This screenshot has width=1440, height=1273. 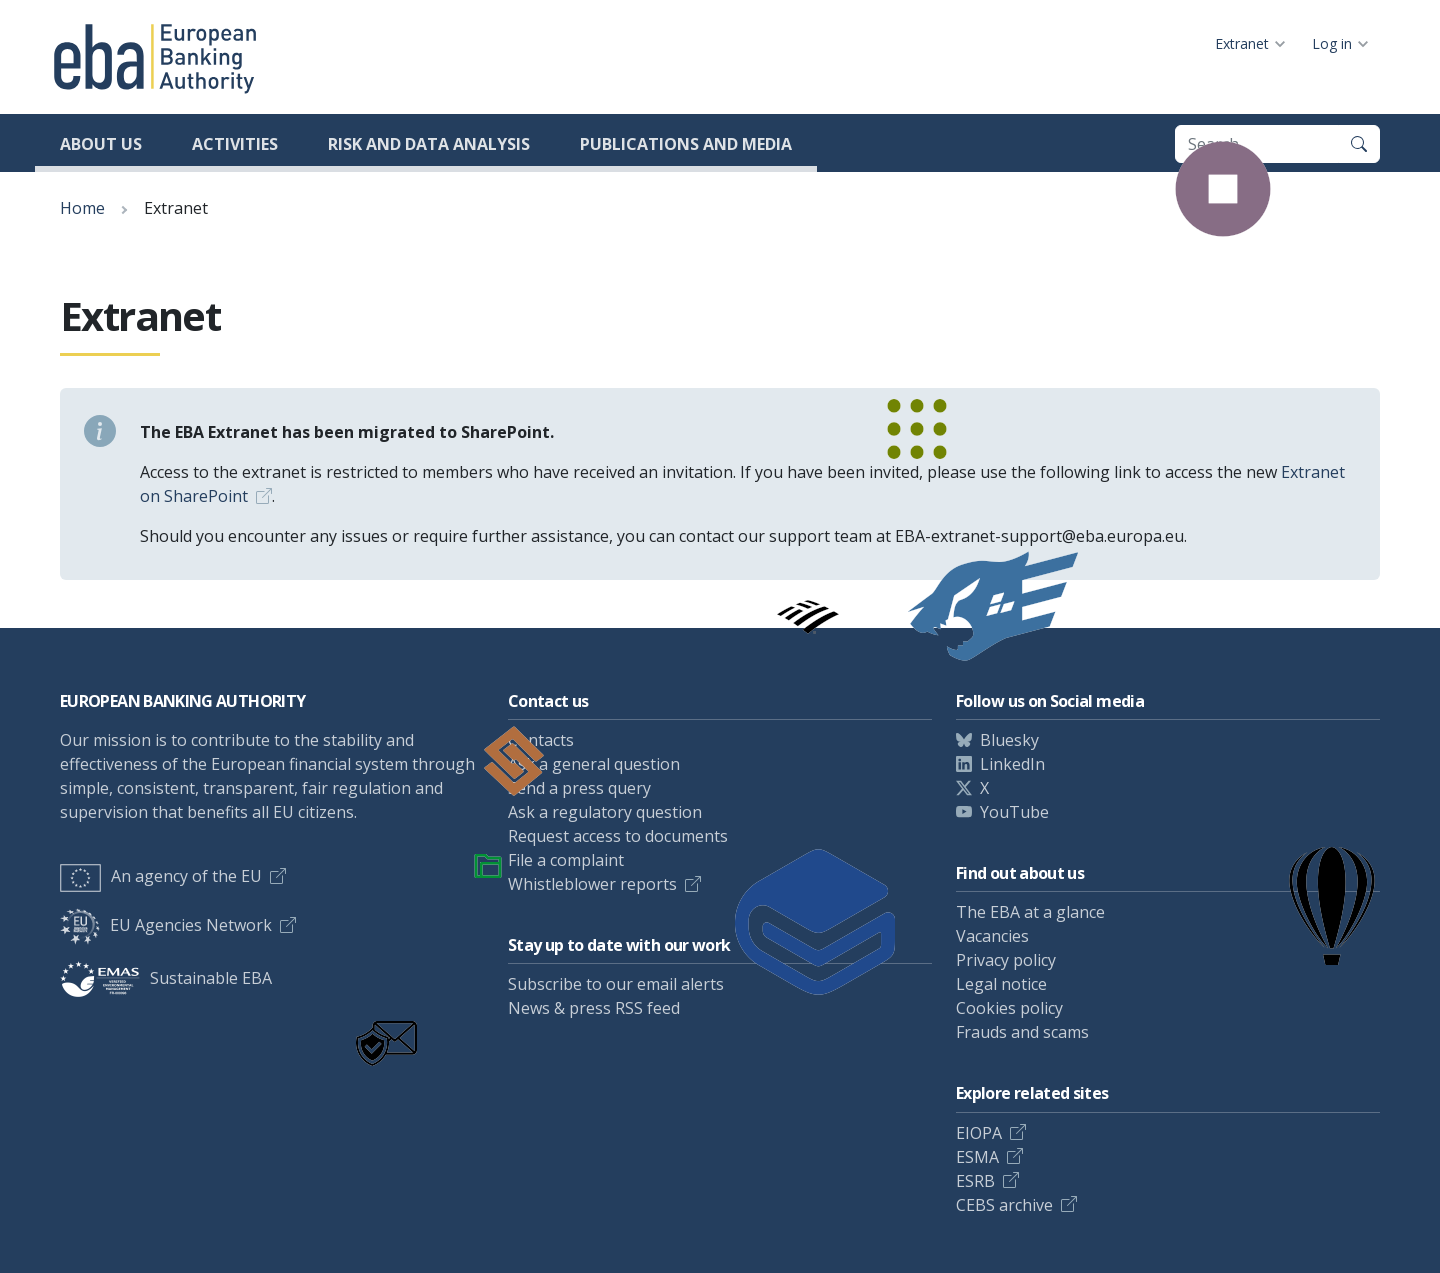 What do you see at coordinates (1223, 189) in the screenshot?
I see `stop media playback` at bounding box center [1223, 189].